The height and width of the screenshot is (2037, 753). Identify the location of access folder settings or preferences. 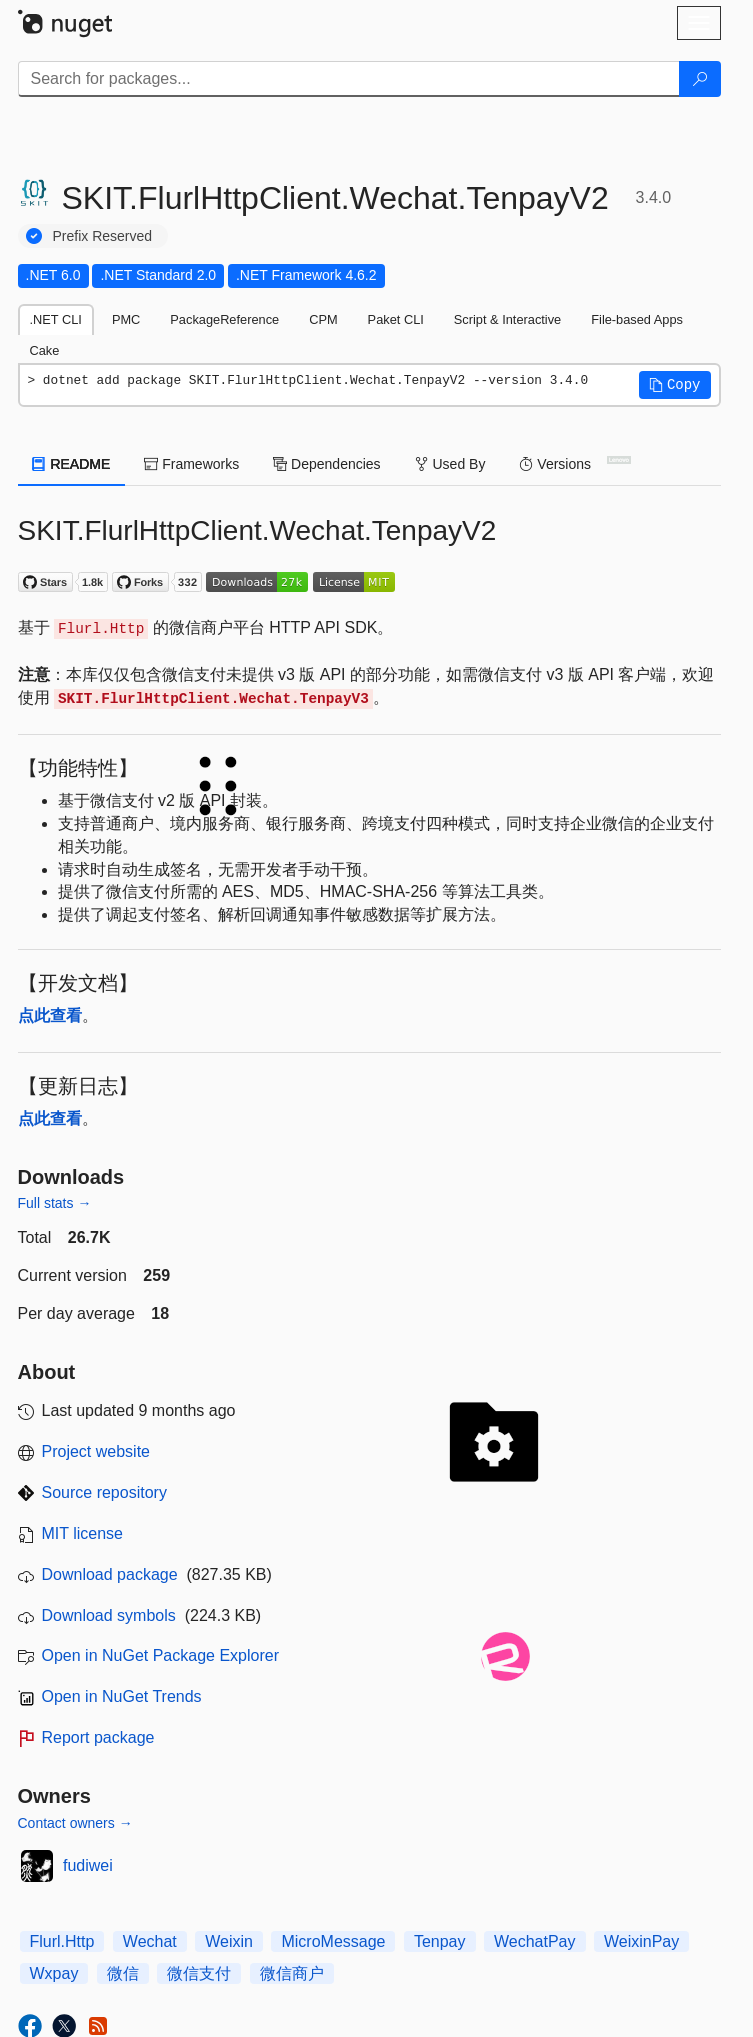
(494, 1442).